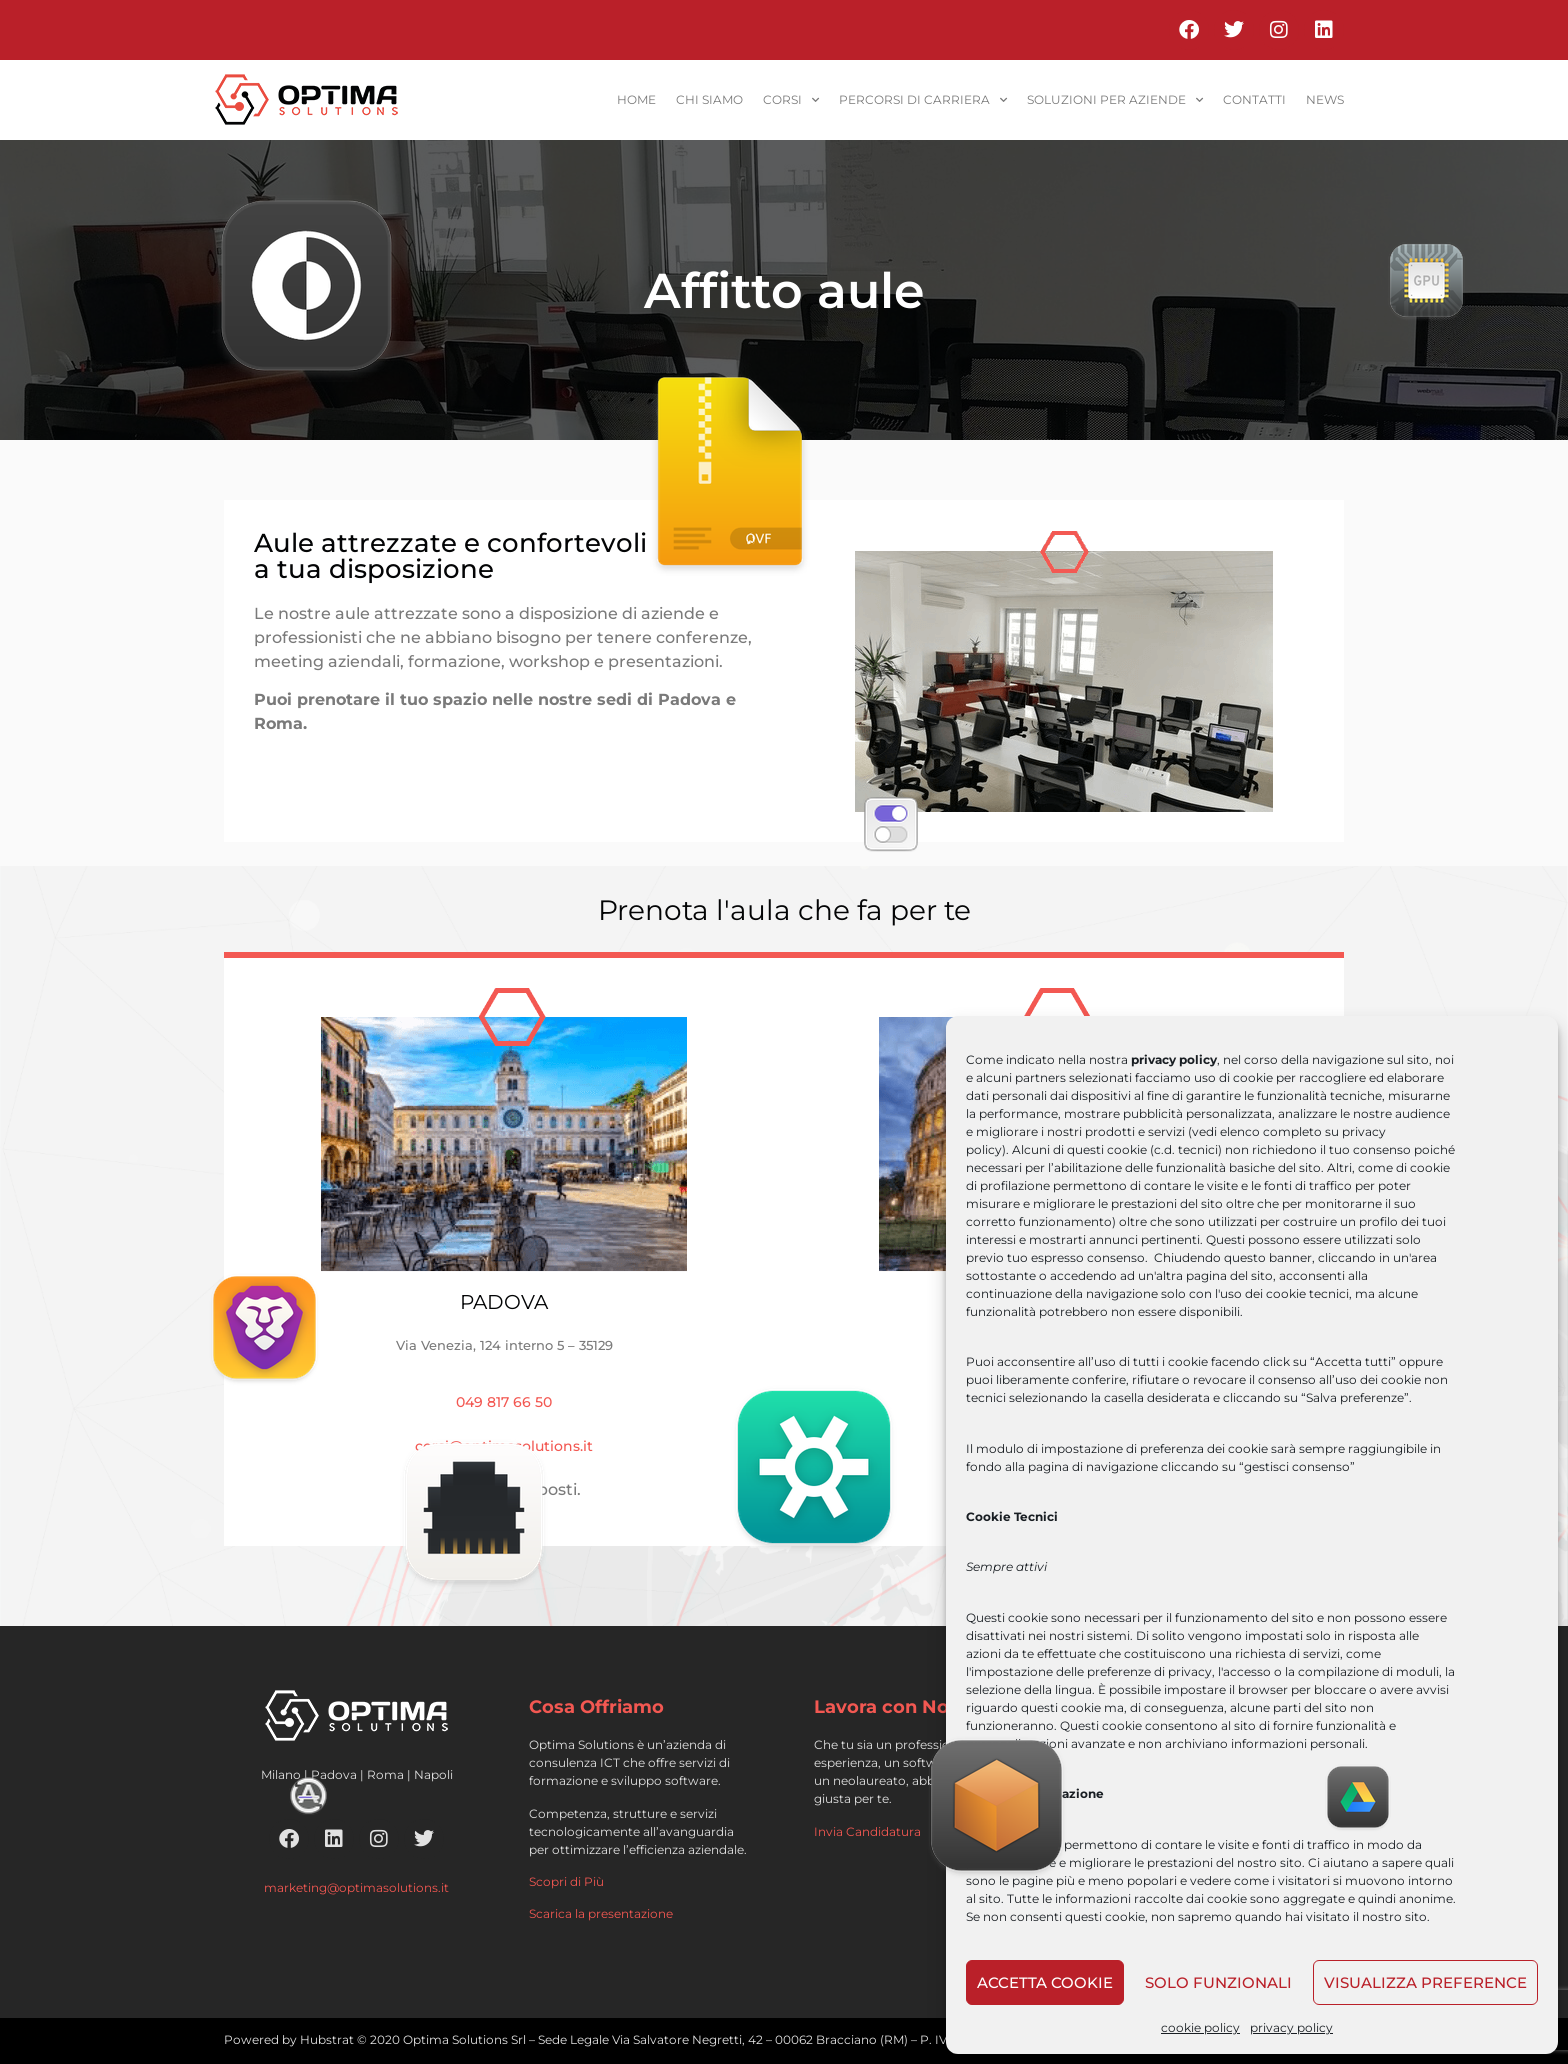 The width and height of the screenshot is (1568, 2064). What do you see at coordinates (264, 1327) in the screenshot?
I see `launch brave nightly browser` at bounding box center [264, 1327].